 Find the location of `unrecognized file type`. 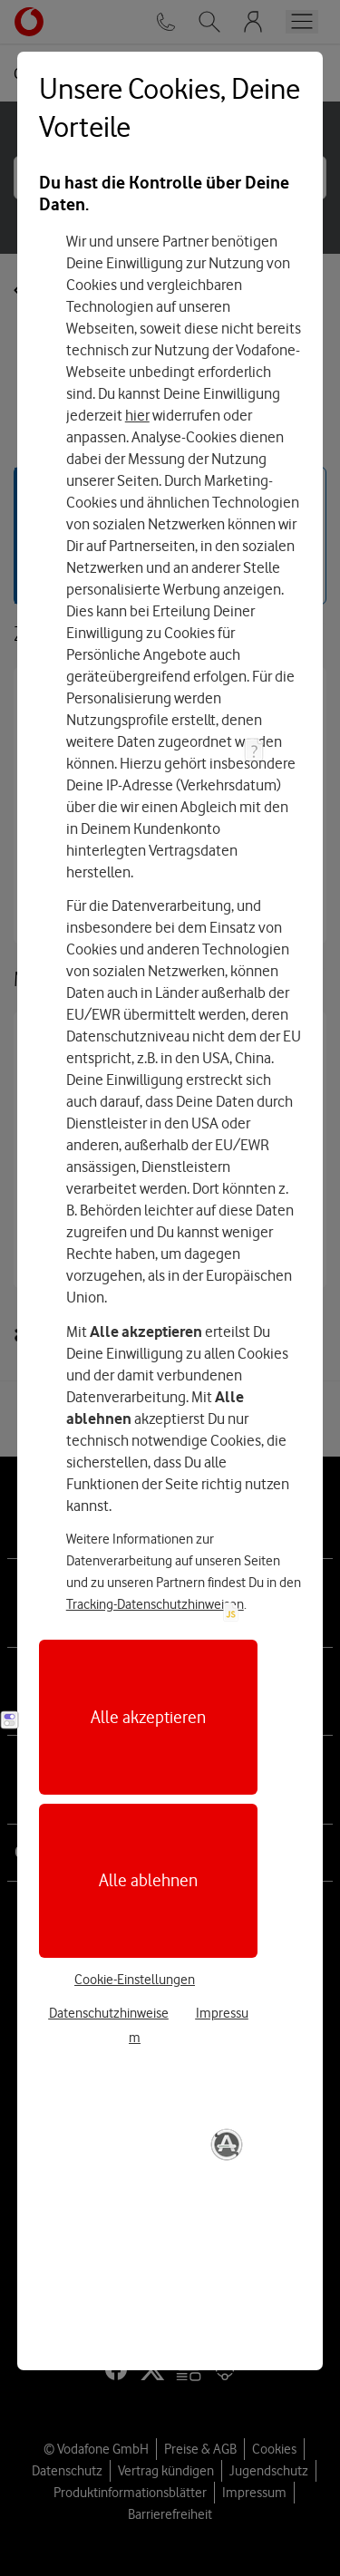

unrecognized file type is located at coordinates (254, 750).